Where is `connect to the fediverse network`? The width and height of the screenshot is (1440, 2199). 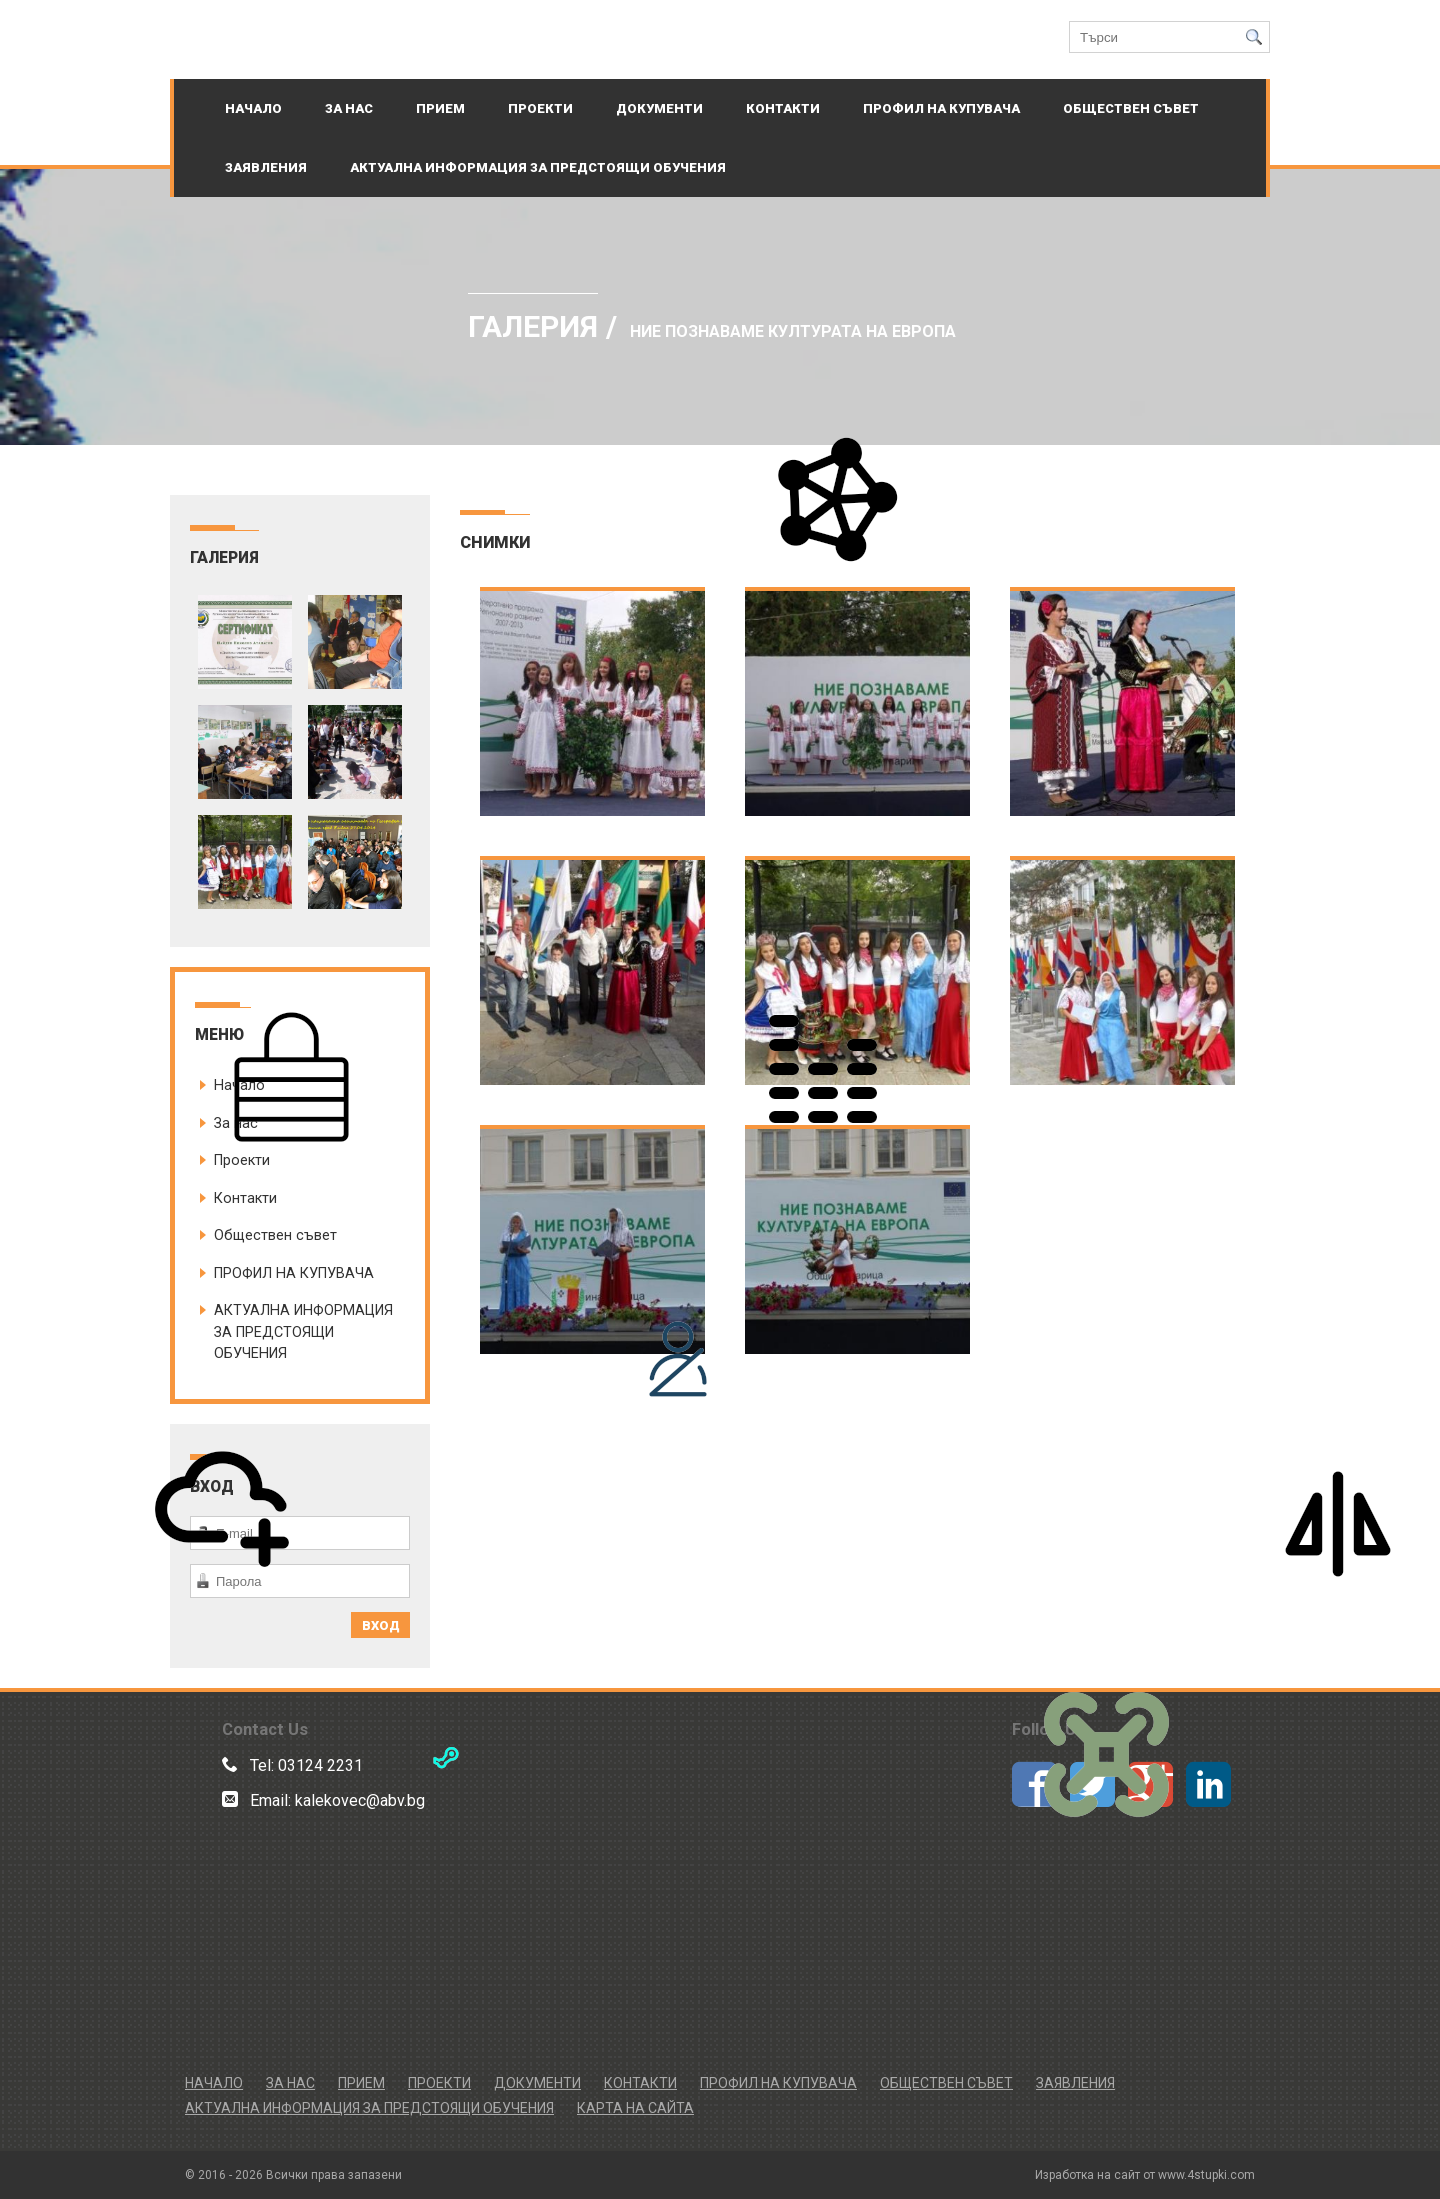 connect to the fediverse network is located at coordinates (835, 499).